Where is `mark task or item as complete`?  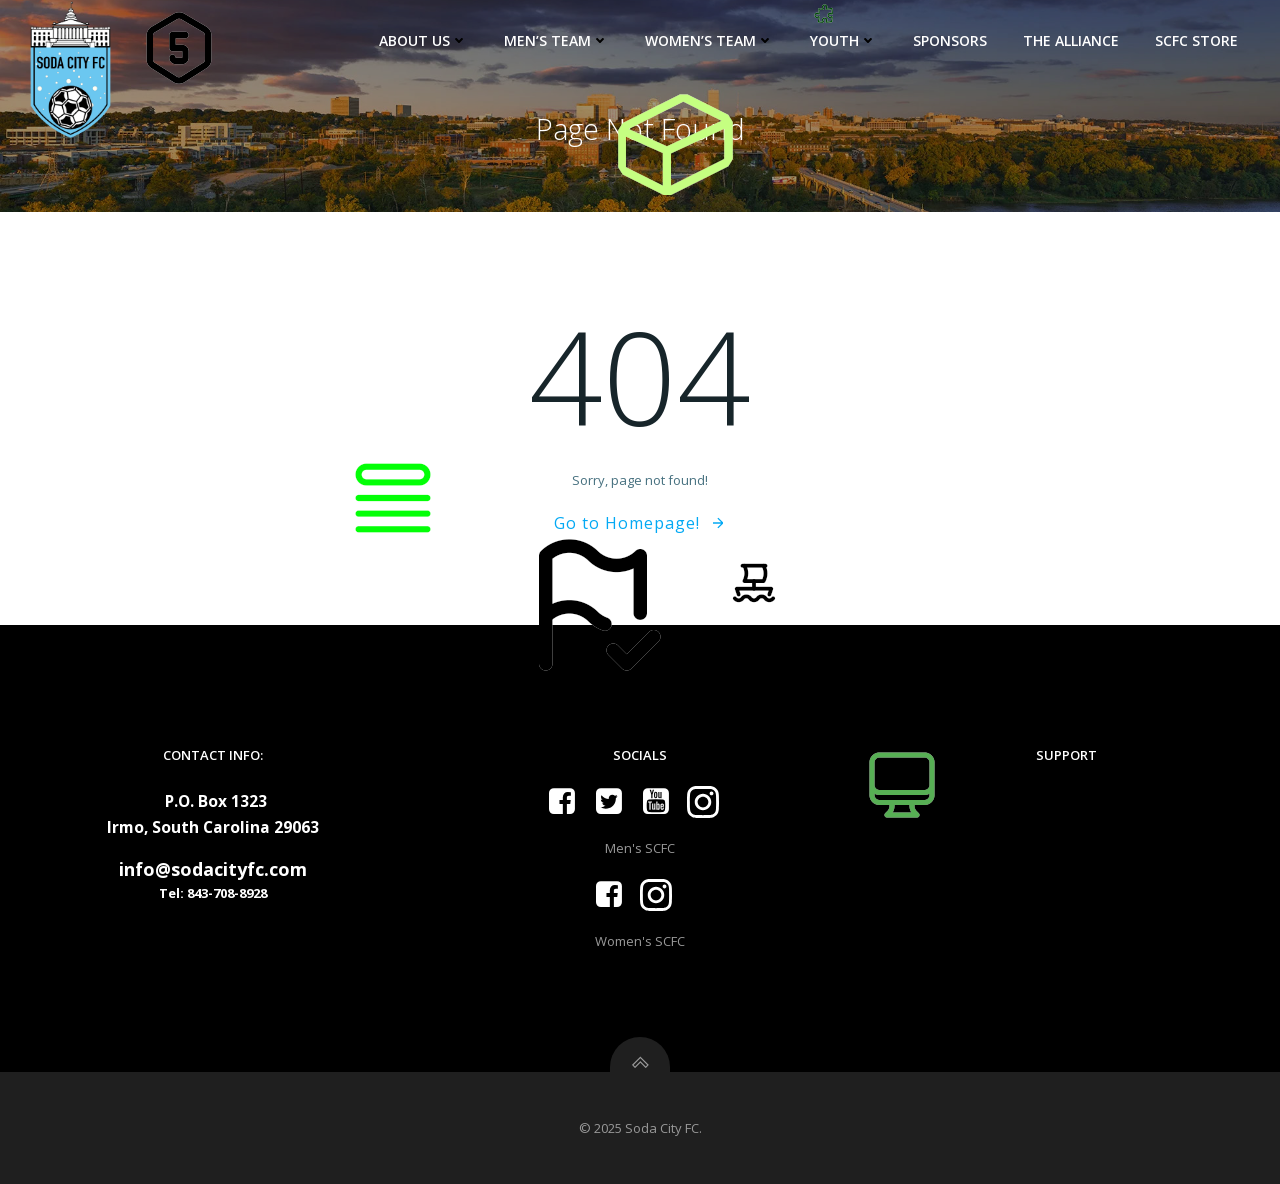
mark task or item as complete is located at coordinates (593, 603).